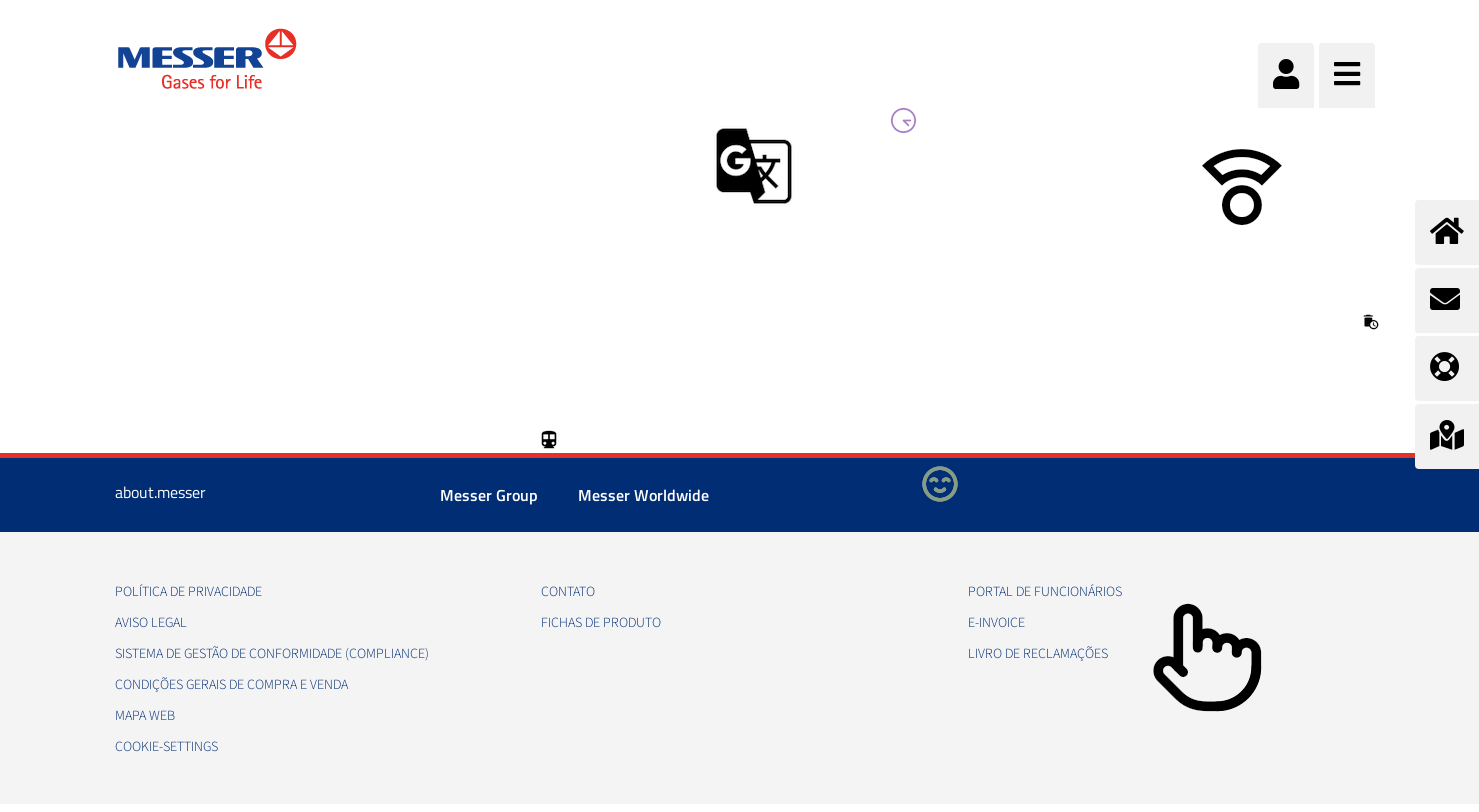 This screenshot has width=1479, height=812. What do you see at coordinates (1371, 322) in the screenshot?
I see `enable auto-delete for messages or files` at bounding box center [1371, 322].